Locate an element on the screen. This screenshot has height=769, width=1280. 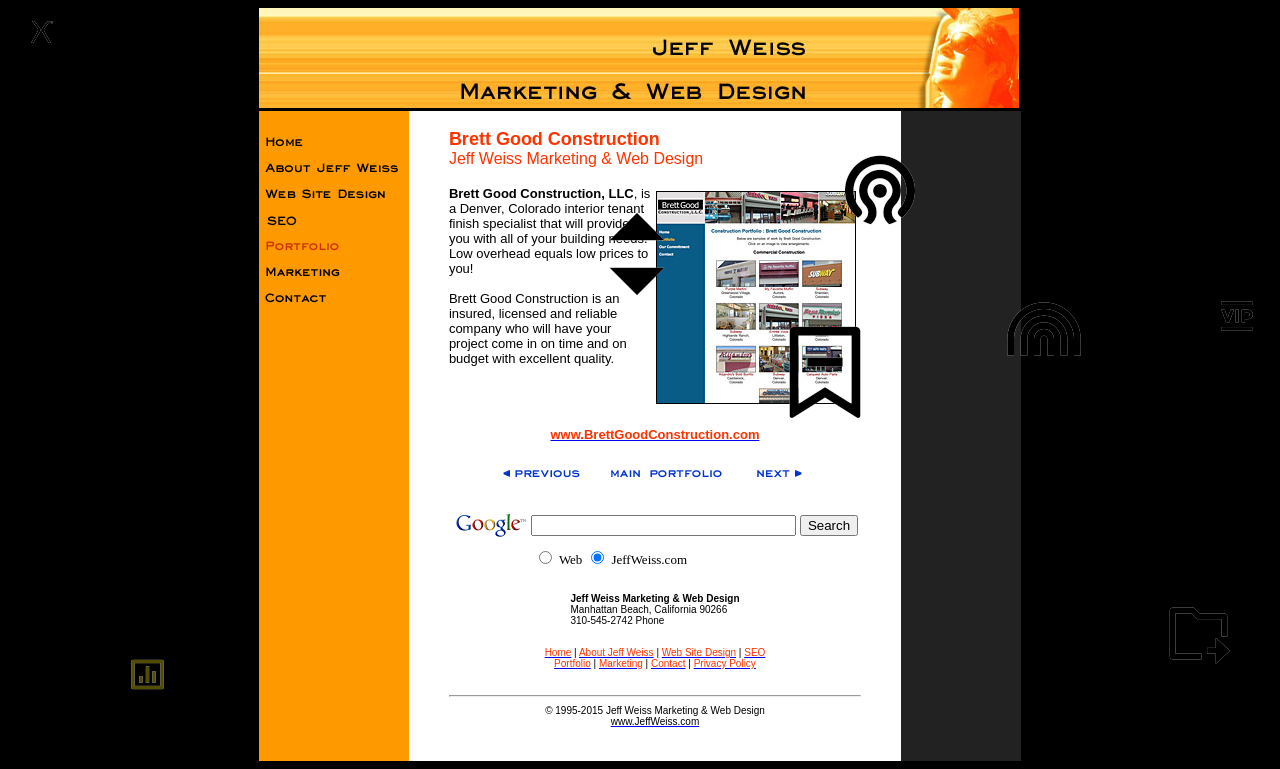
expand or collapse content vertically is located at coordinates (637, 254).